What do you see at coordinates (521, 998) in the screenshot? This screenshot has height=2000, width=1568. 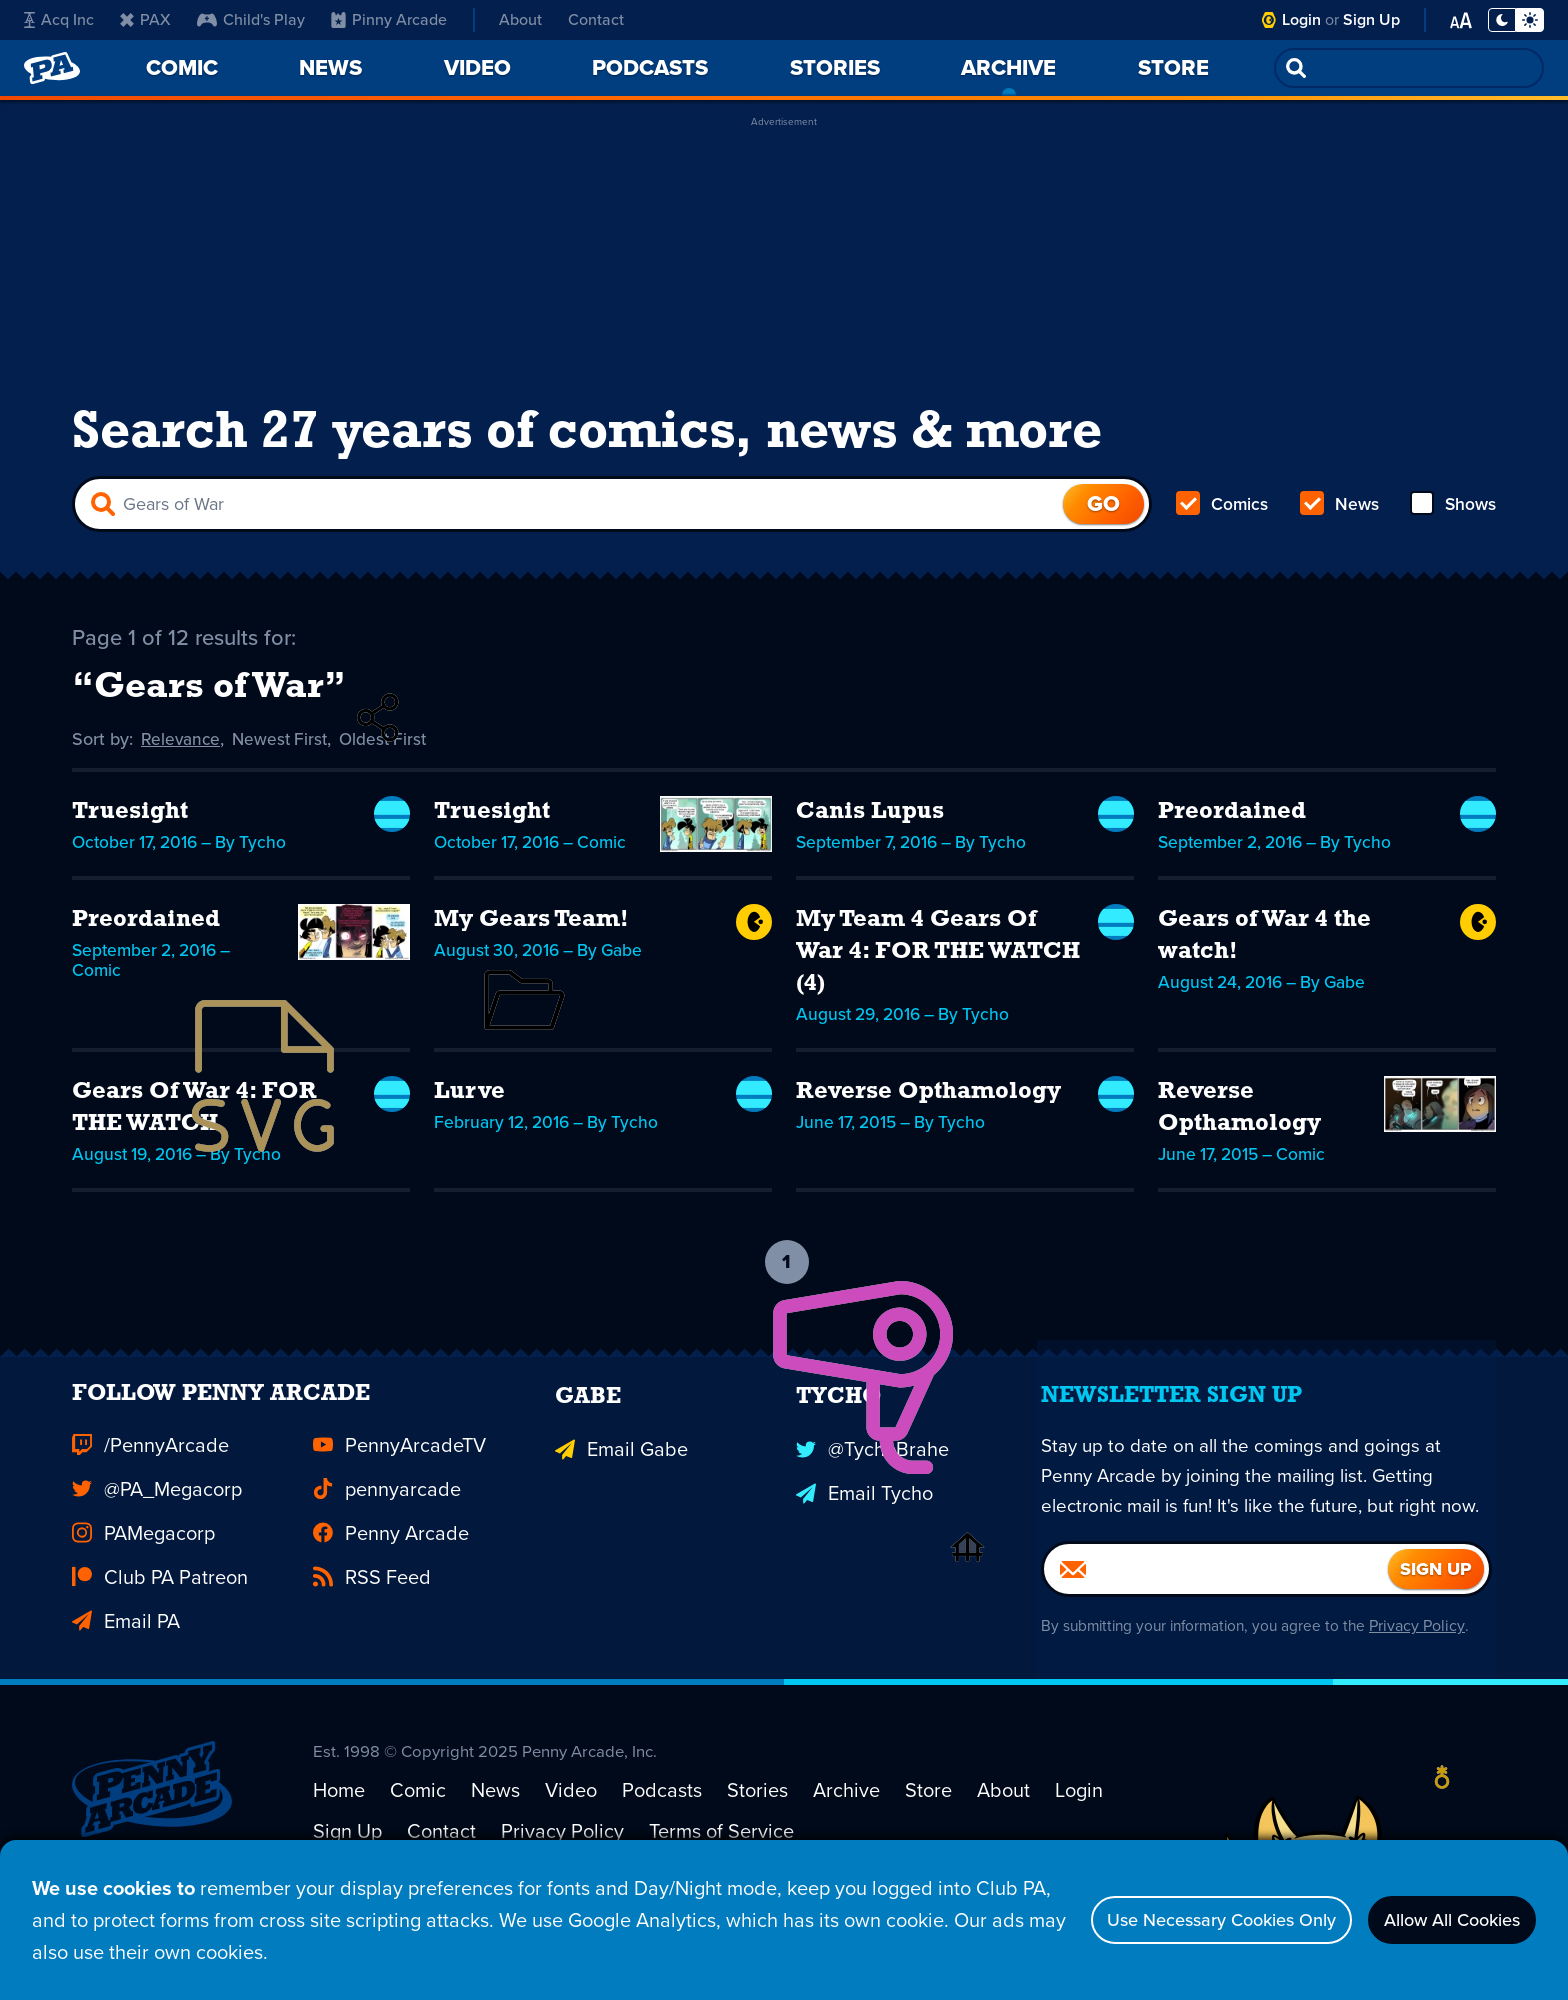 I see `open folder to view contents` at bounding box center [521, 998].